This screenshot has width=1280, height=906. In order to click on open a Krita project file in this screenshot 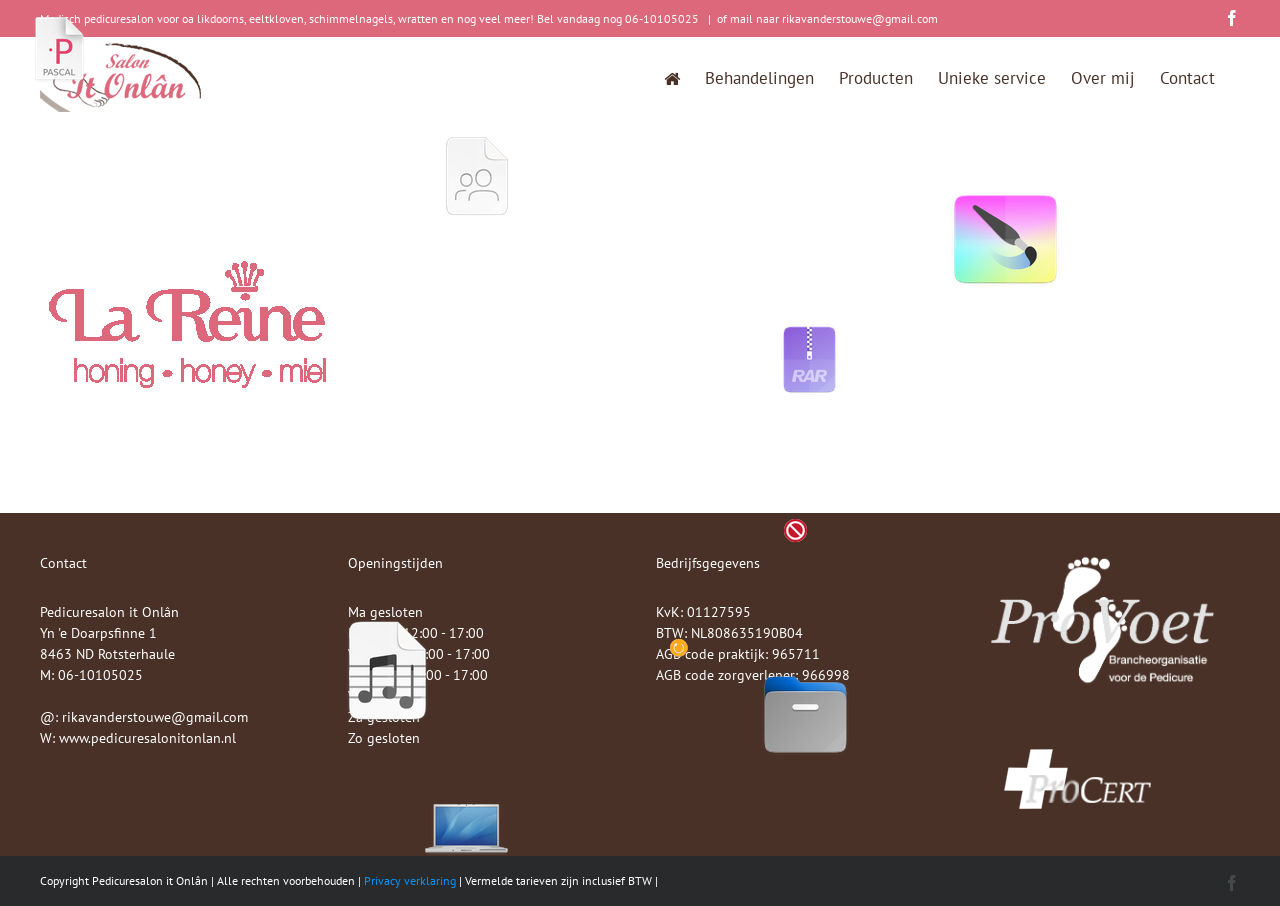, I will do `click(1005, 235)`.